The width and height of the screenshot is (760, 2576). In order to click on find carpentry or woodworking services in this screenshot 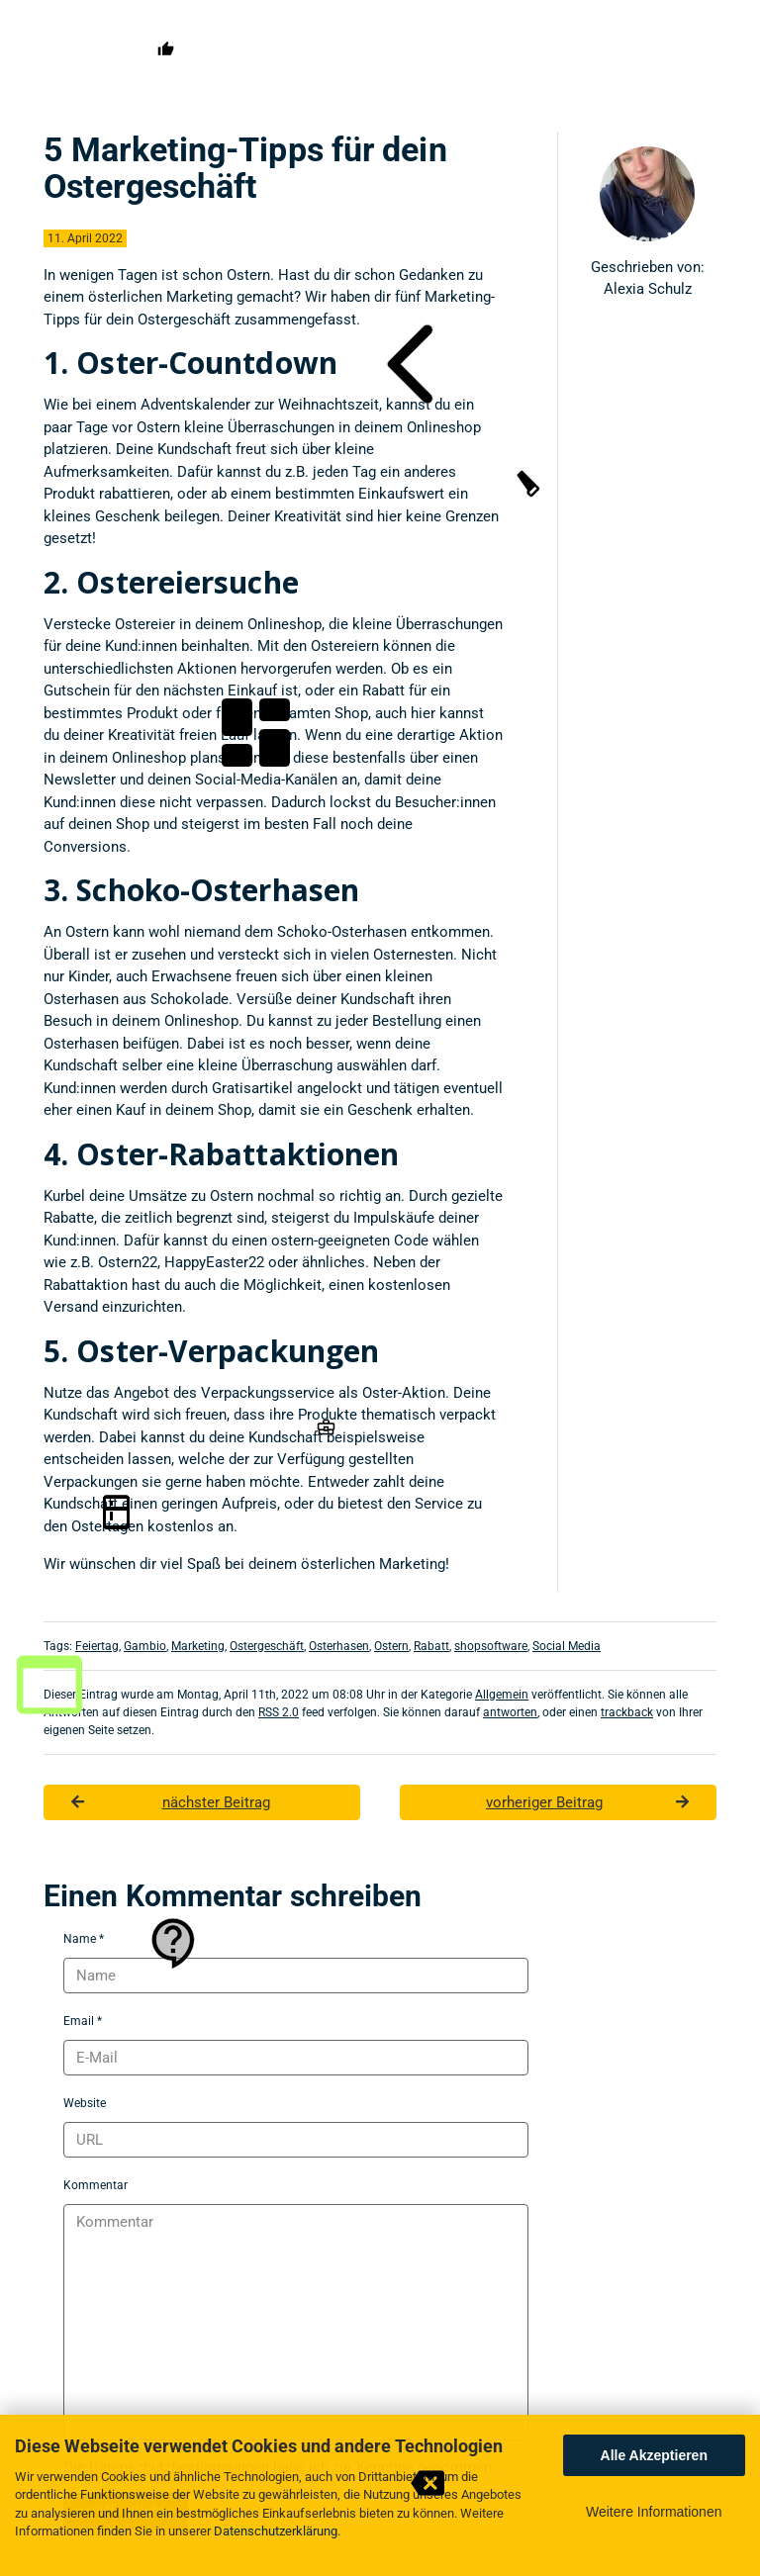, I will do `click(528, 484)`.